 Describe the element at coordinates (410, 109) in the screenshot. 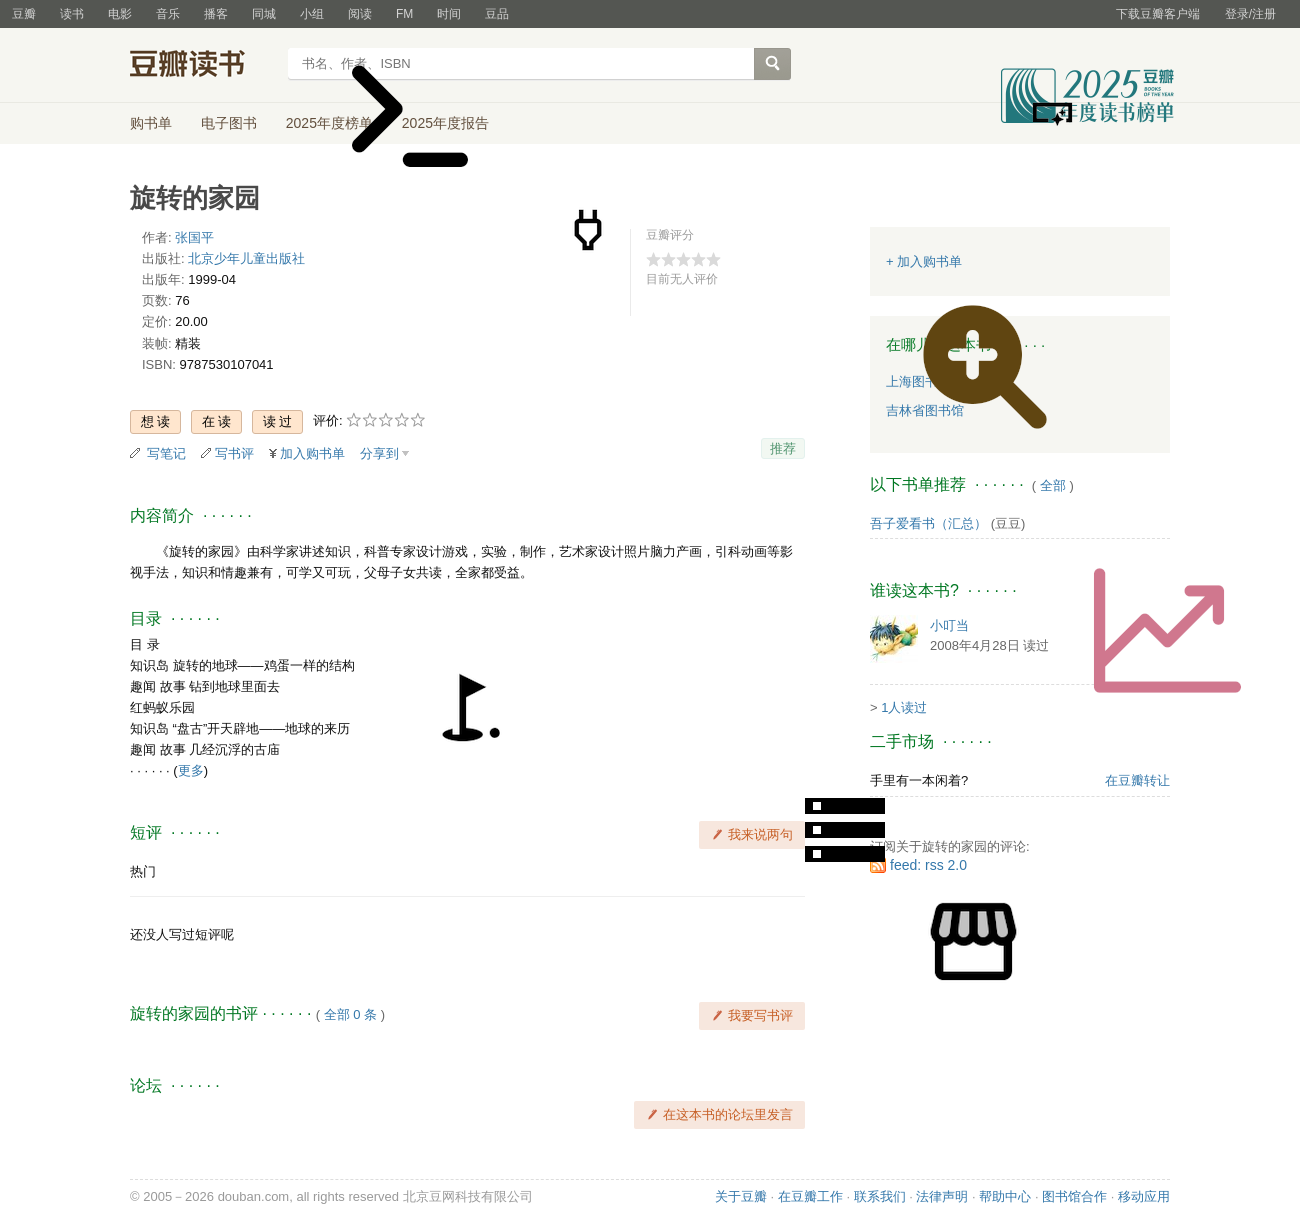

I see `open terminal or command line interface` at that location.